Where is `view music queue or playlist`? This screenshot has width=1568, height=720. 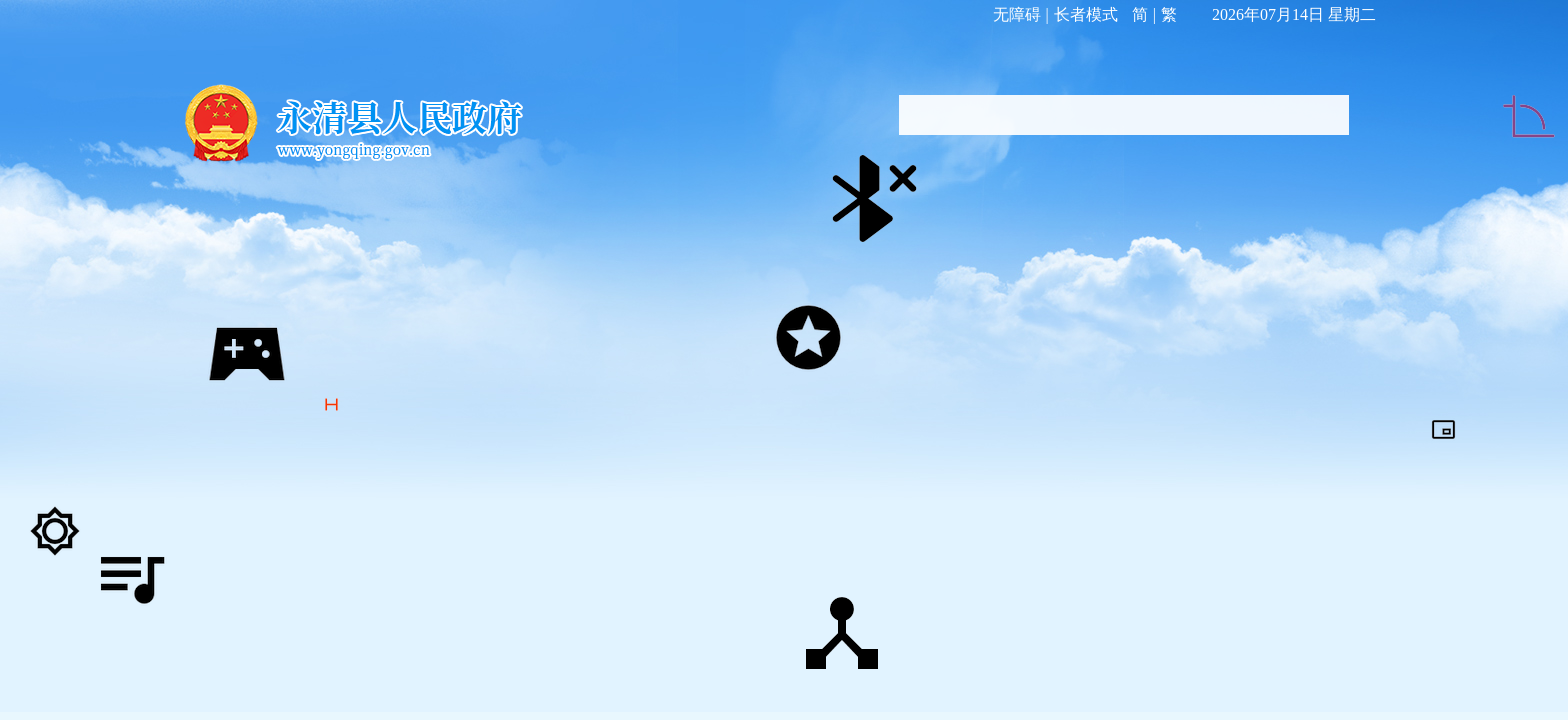 view music queue or playlist is located at coordinates (131, 577).